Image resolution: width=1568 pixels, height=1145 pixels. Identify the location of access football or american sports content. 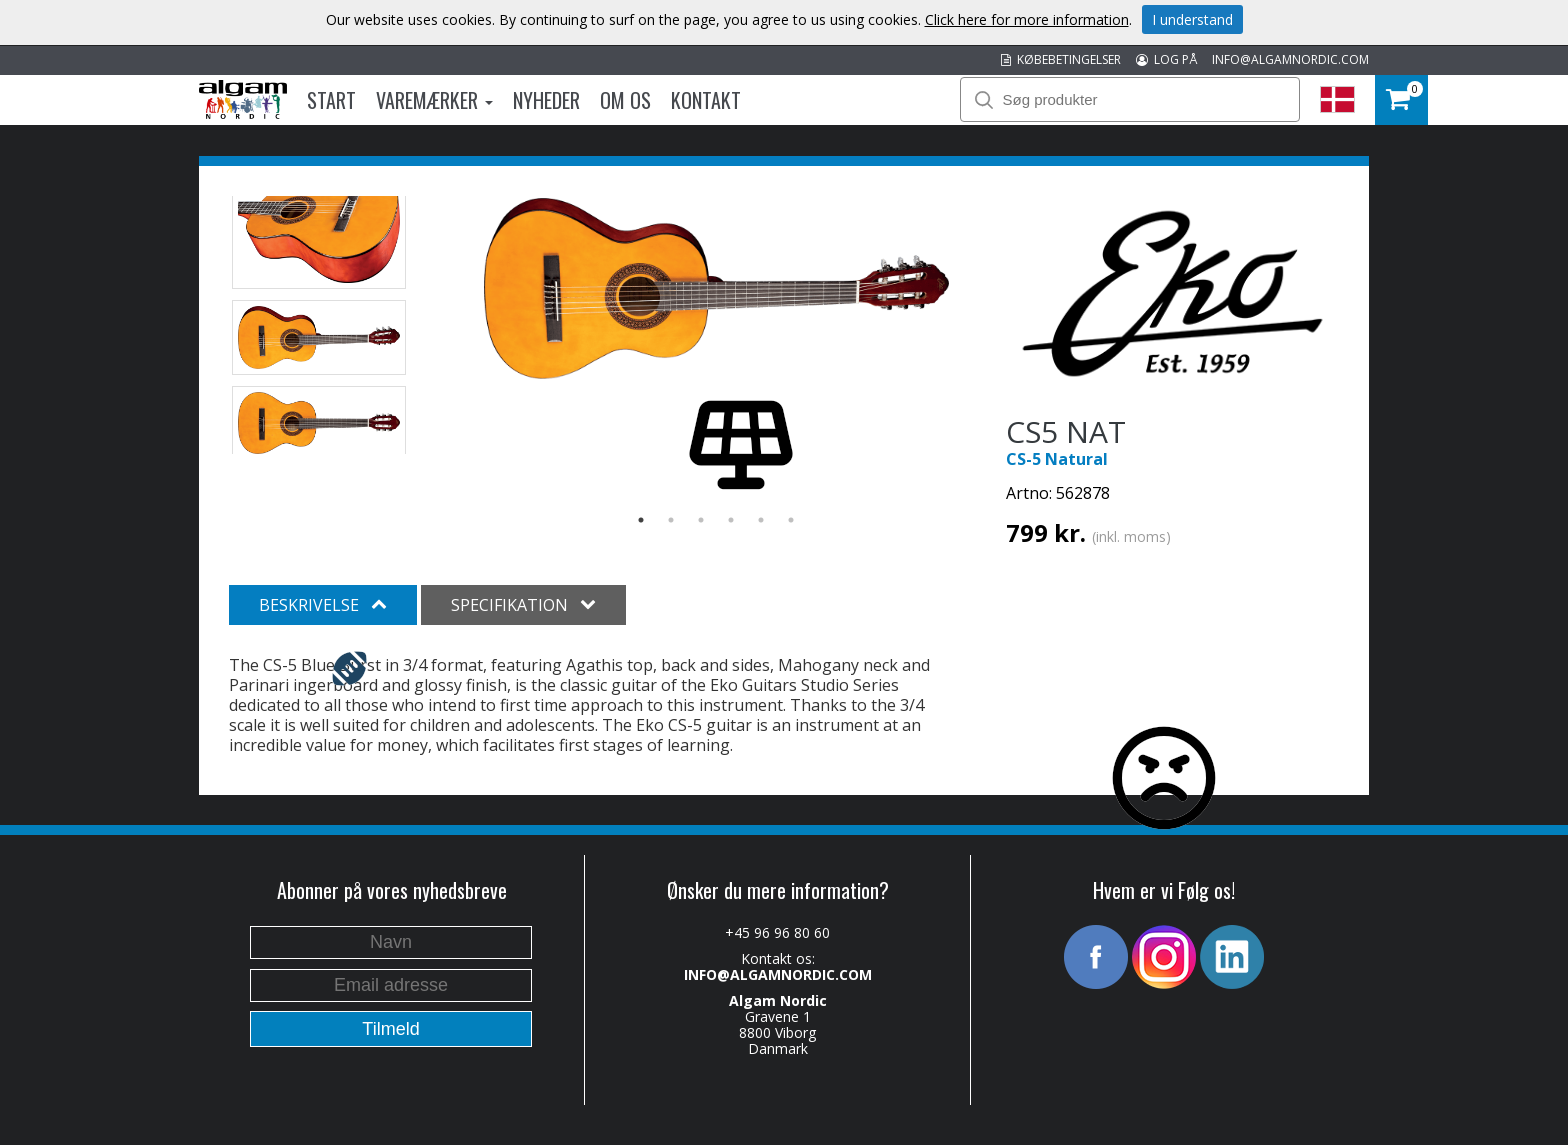
(349, 668).